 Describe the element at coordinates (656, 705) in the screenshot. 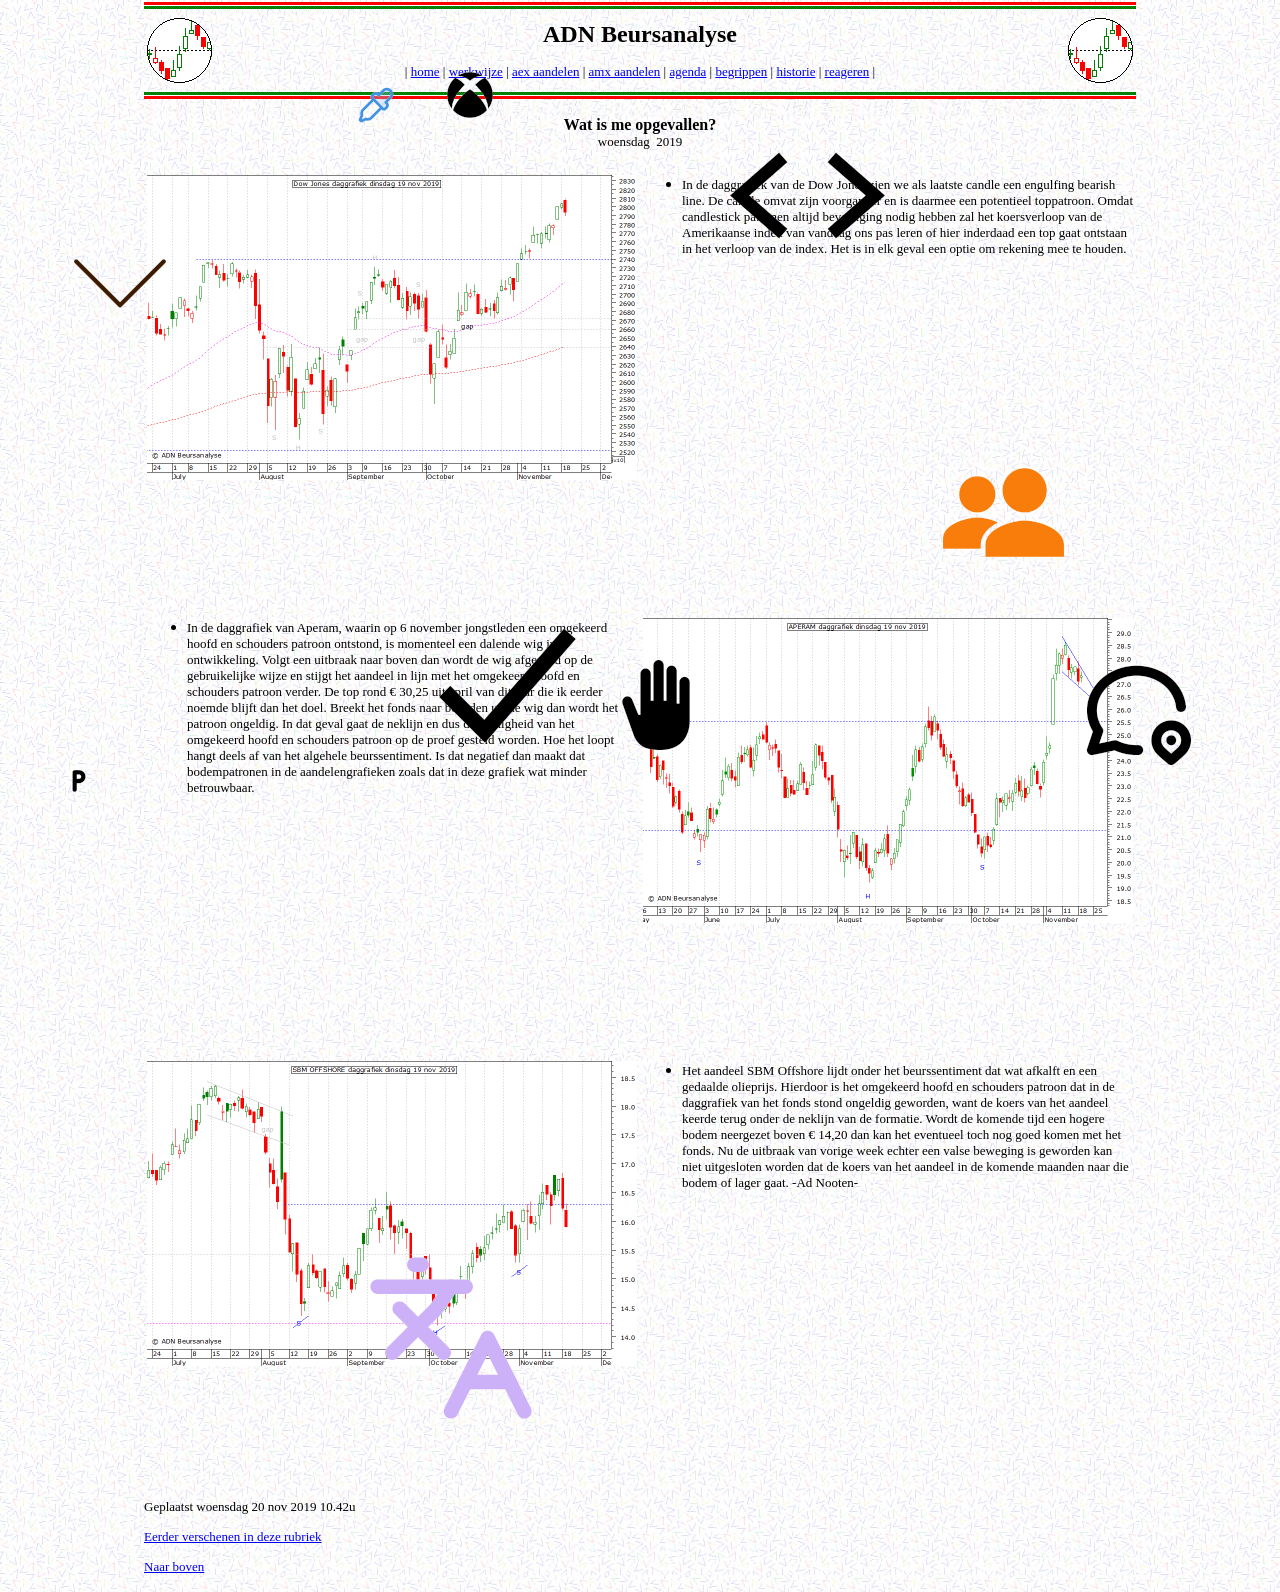

I see `stop or halt an action` at that location.